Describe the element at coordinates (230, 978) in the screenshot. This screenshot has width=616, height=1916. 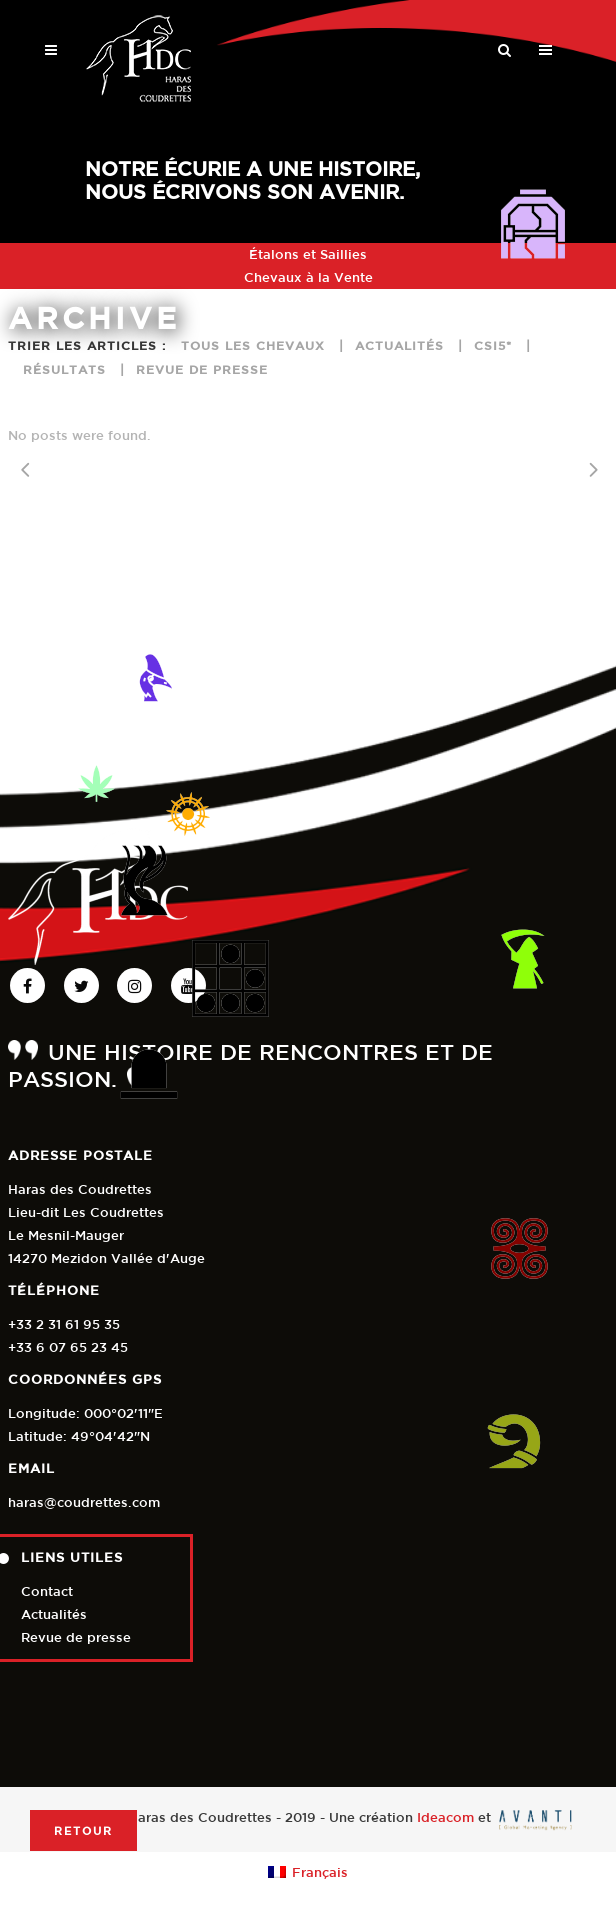
I see `conway's game of life glider pattern` at that location.